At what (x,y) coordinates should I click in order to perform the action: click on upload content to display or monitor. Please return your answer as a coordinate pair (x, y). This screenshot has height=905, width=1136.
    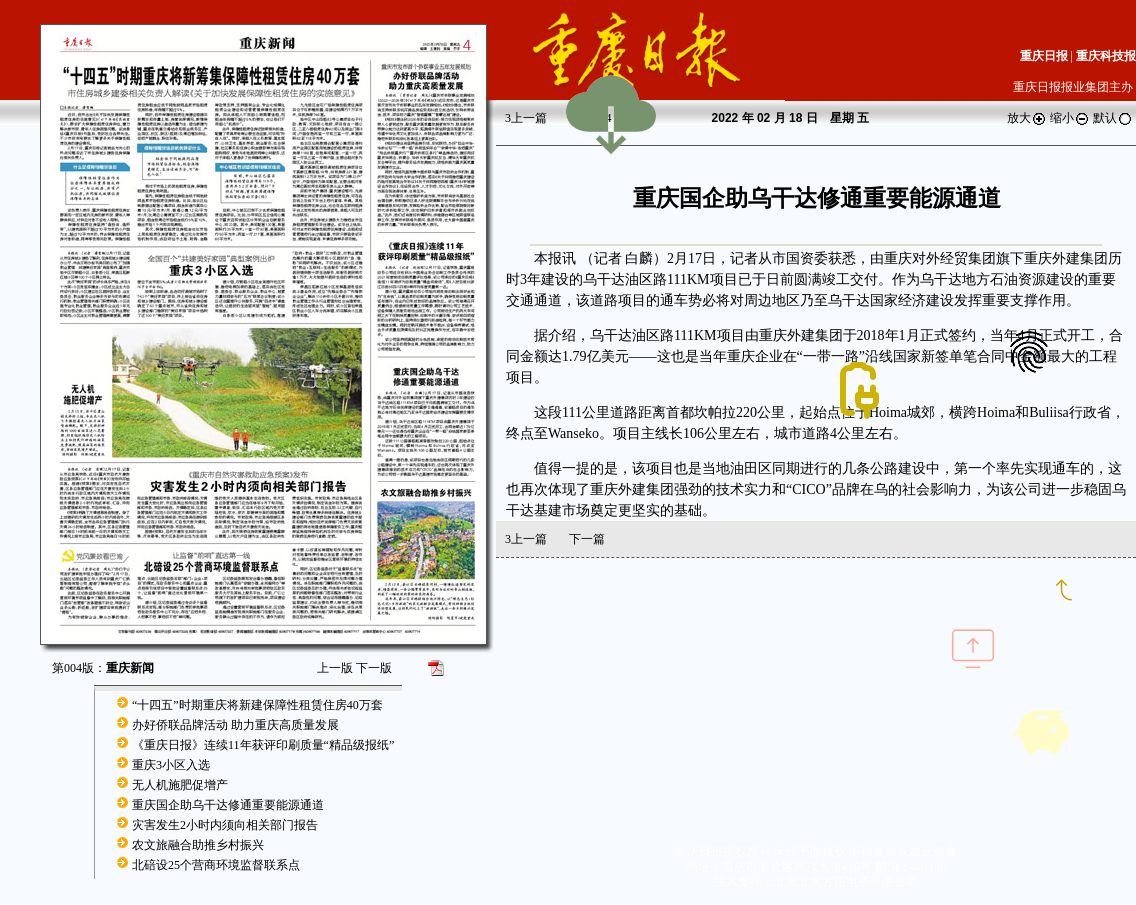
    Looking at the image, I should click on (973, 647).